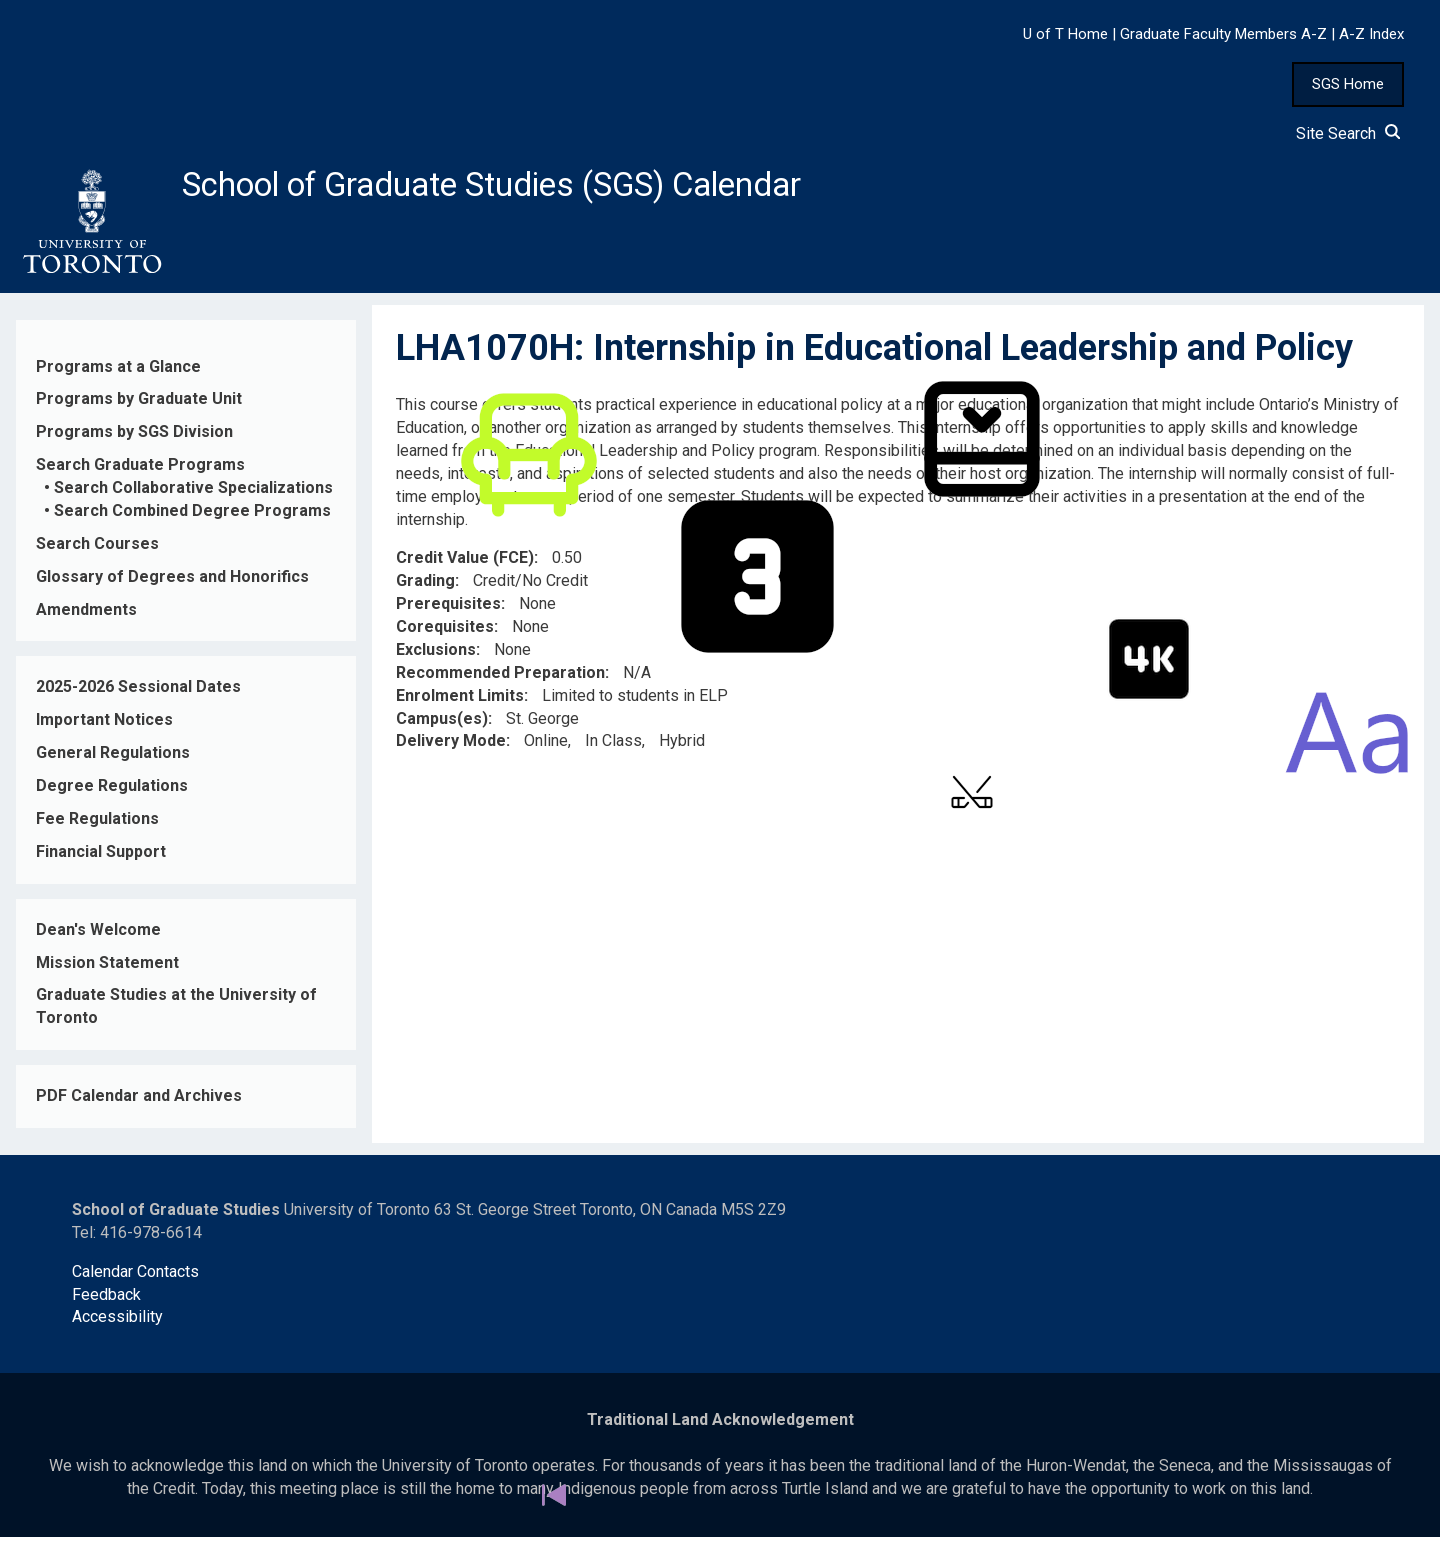 Image resolution: width=1440 pixels, height=1542 pixels. What do you see at coordinates (1348, 734) in the screenshot?
I see `toggle case-sensitive search` at bounding box center [1348, 734].